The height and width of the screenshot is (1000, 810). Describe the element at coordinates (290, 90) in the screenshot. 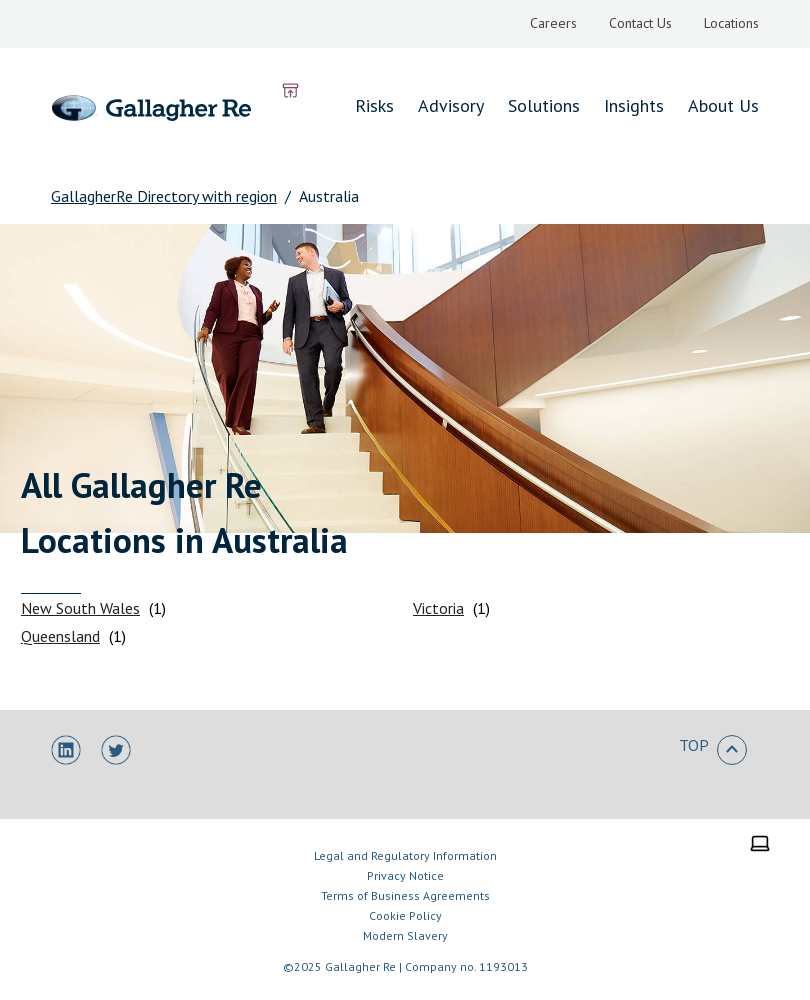

I see `restore item from archive` at that location.